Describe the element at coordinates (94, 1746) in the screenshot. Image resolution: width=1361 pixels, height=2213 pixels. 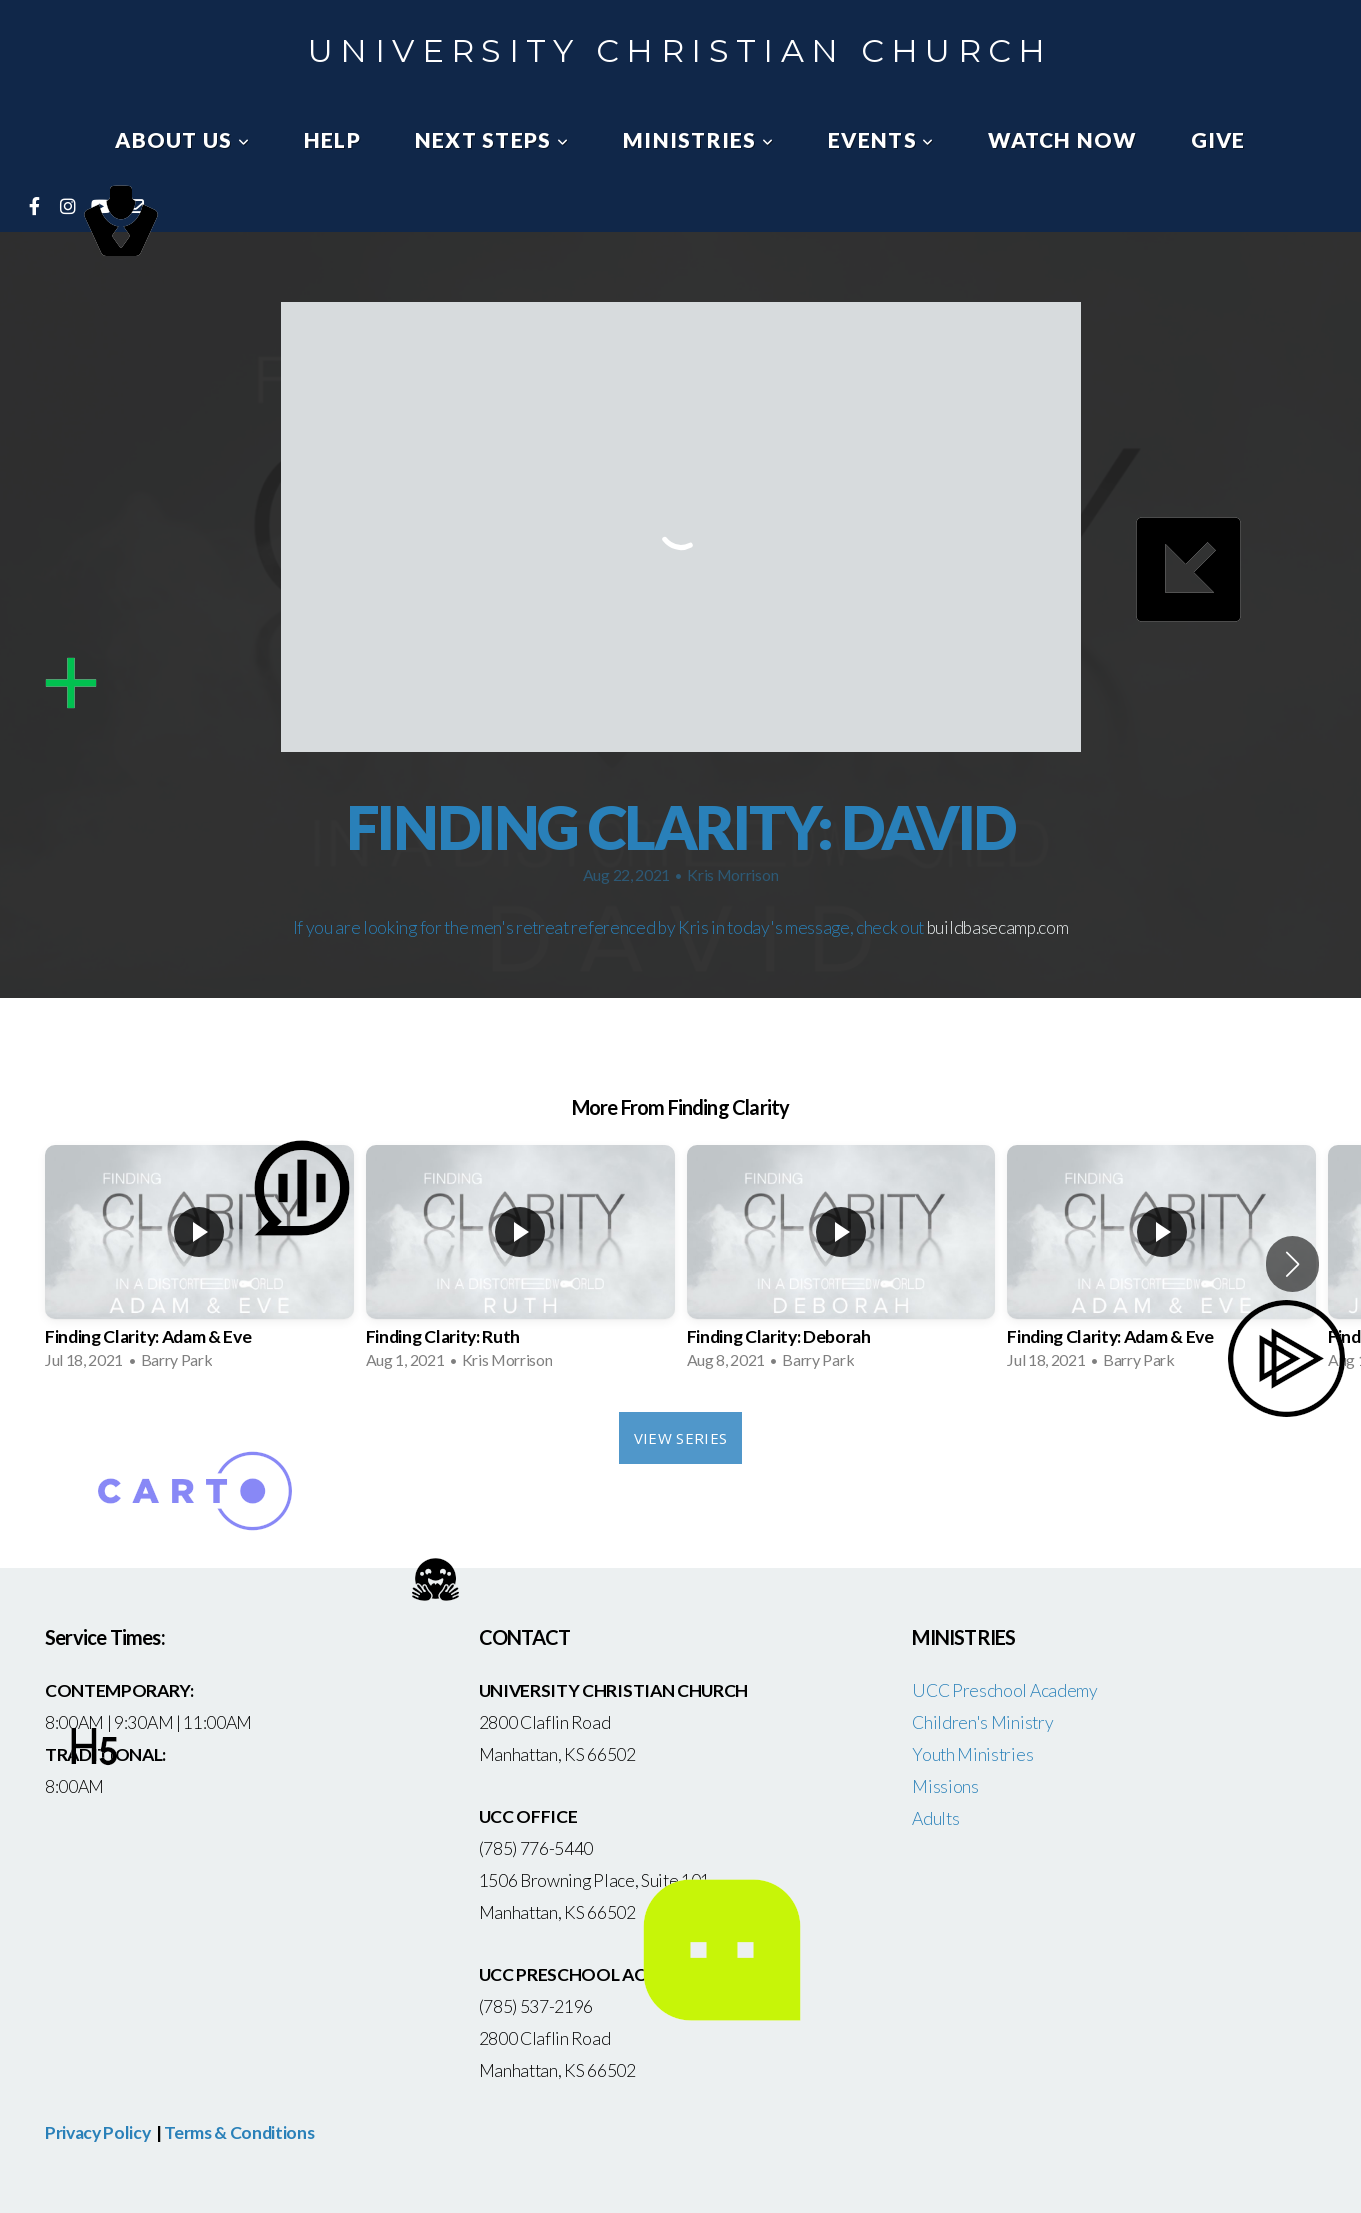
I see `format text as heading level 5` at that location.